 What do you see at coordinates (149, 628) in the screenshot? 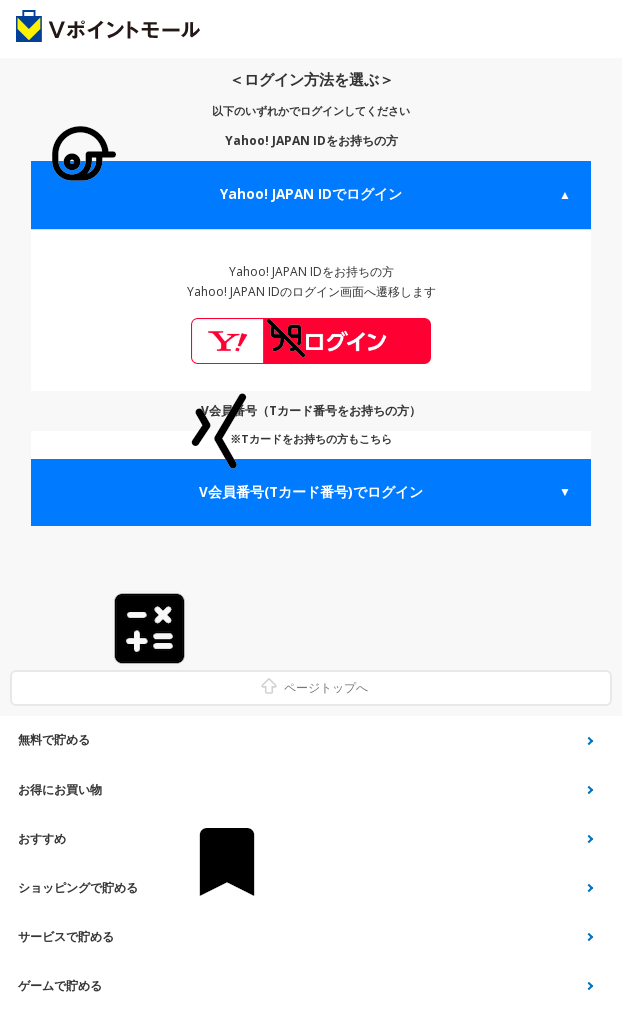
I see `open the calculator app` at bounding box center [149, 628].